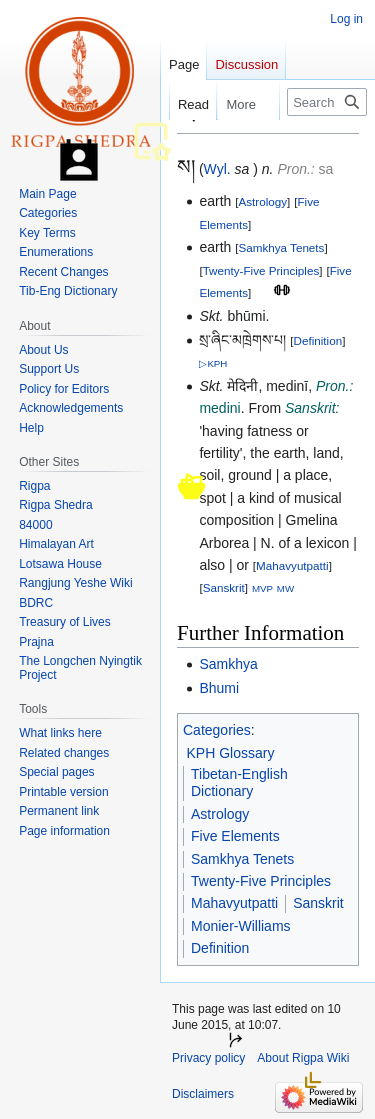 The image size is (375, 1119). Describe the element at coordinates (151, 141) in the screenshot. I see `mark this iPad as a favorite device` at that location.